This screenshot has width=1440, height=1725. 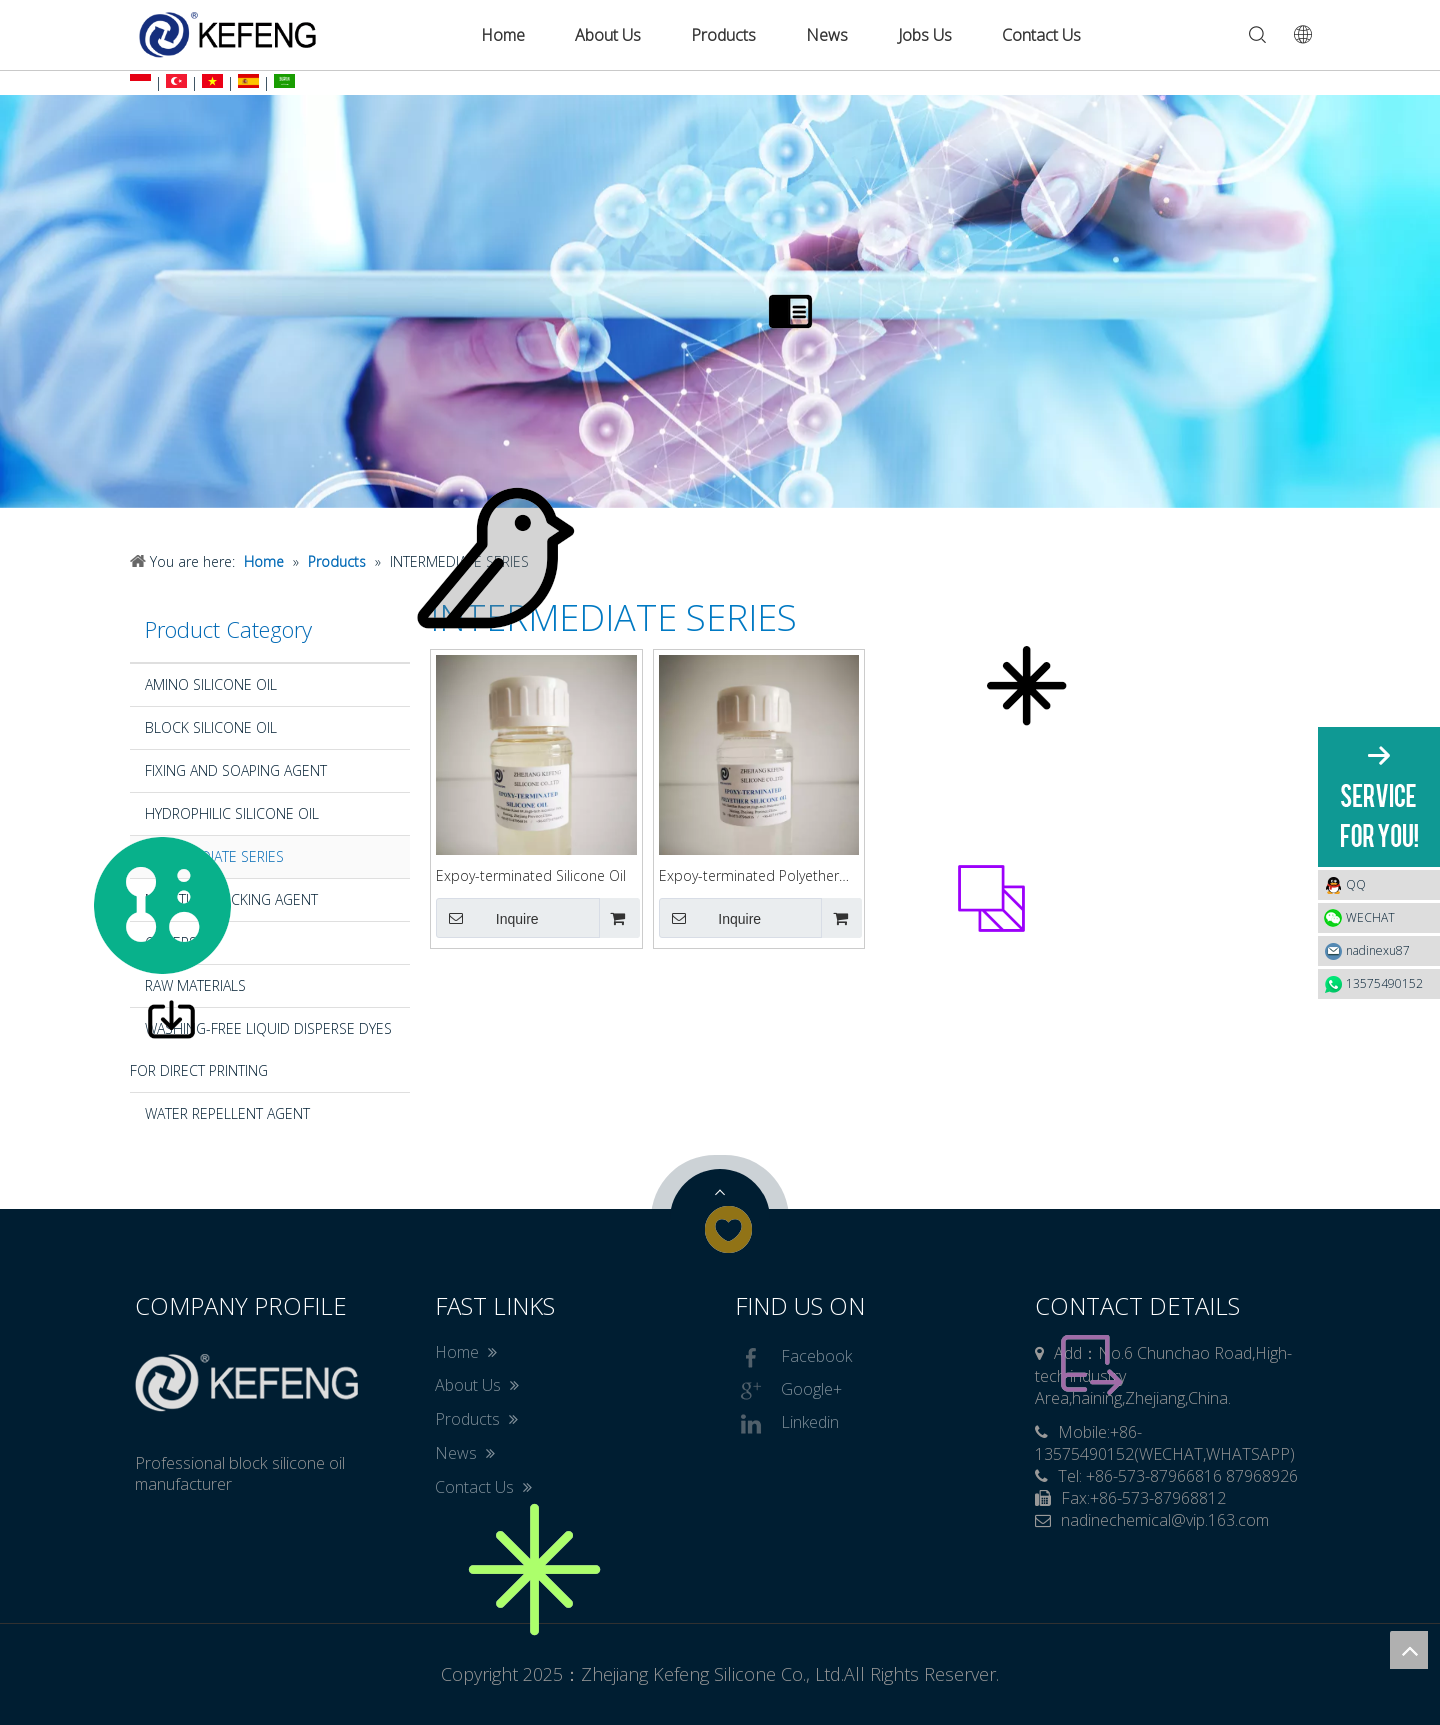 What do you see at coordinates (498, 563) in the screenshot?
I see `access twitter or social media sharing` at bounding box center [498, 563].